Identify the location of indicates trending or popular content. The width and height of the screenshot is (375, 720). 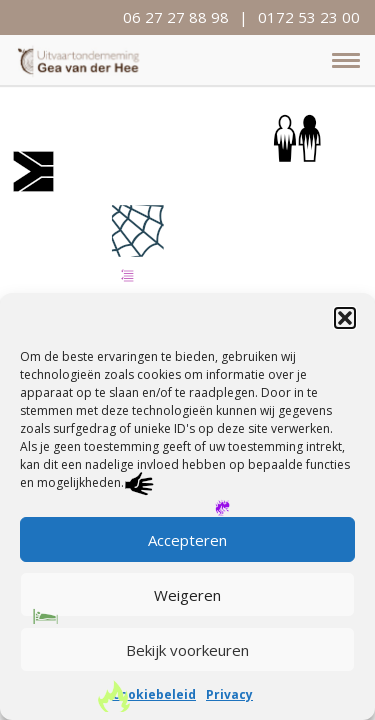
(114, 696).